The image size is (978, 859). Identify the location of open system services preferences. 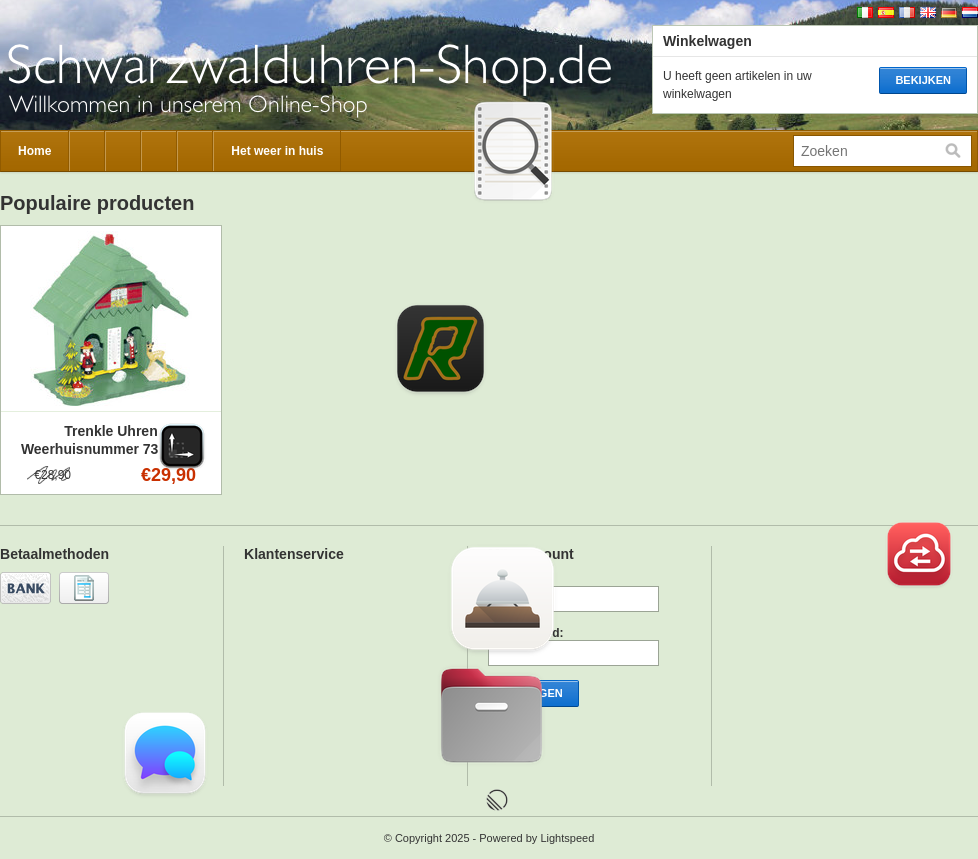
(502, 598).